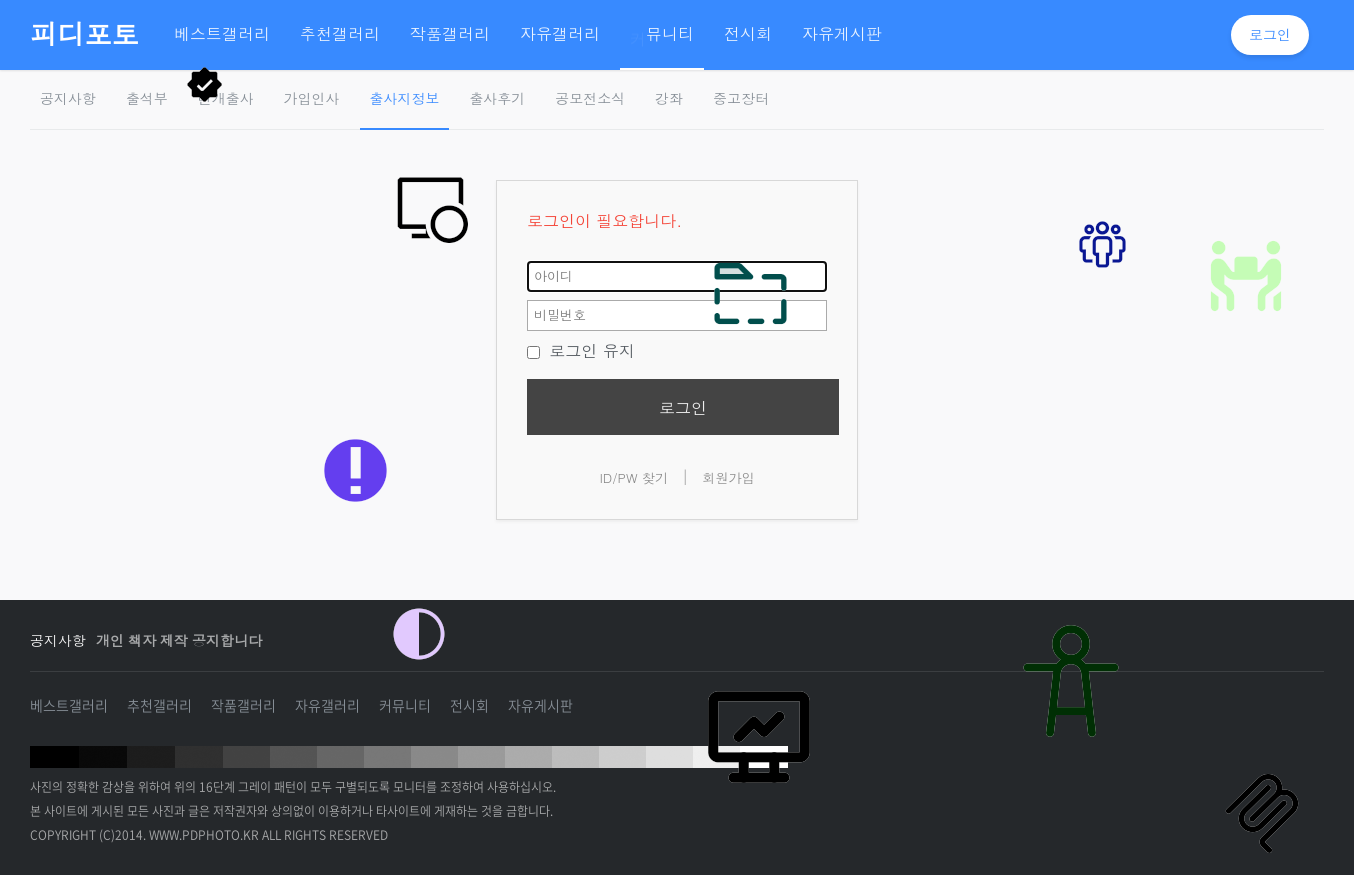 The width and height of the screenshot is (1354, 875). What do you see at coordinates (750, 293) in the screenshot?
I see `create a new folder` at bounding box center [750, 293].